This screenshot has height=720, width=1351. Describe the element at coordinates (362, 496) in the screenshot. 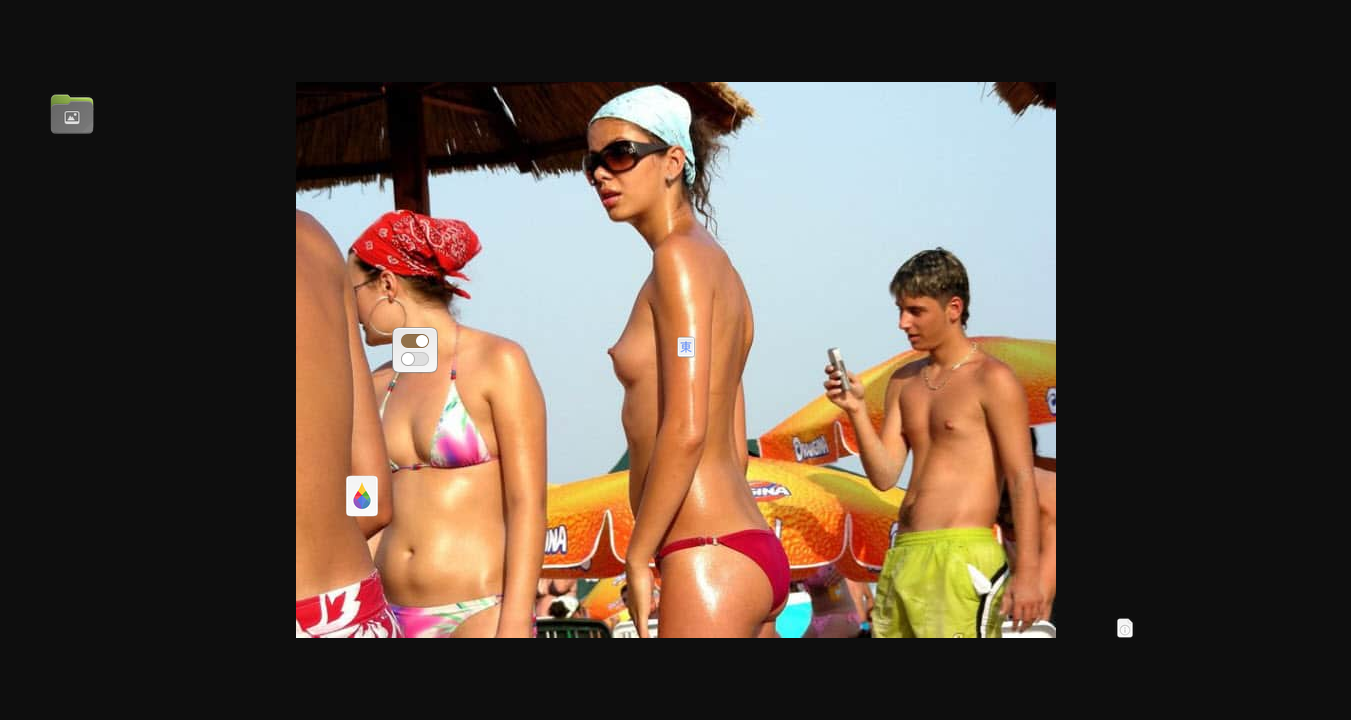

I see `an ICC color profile file` at that location.